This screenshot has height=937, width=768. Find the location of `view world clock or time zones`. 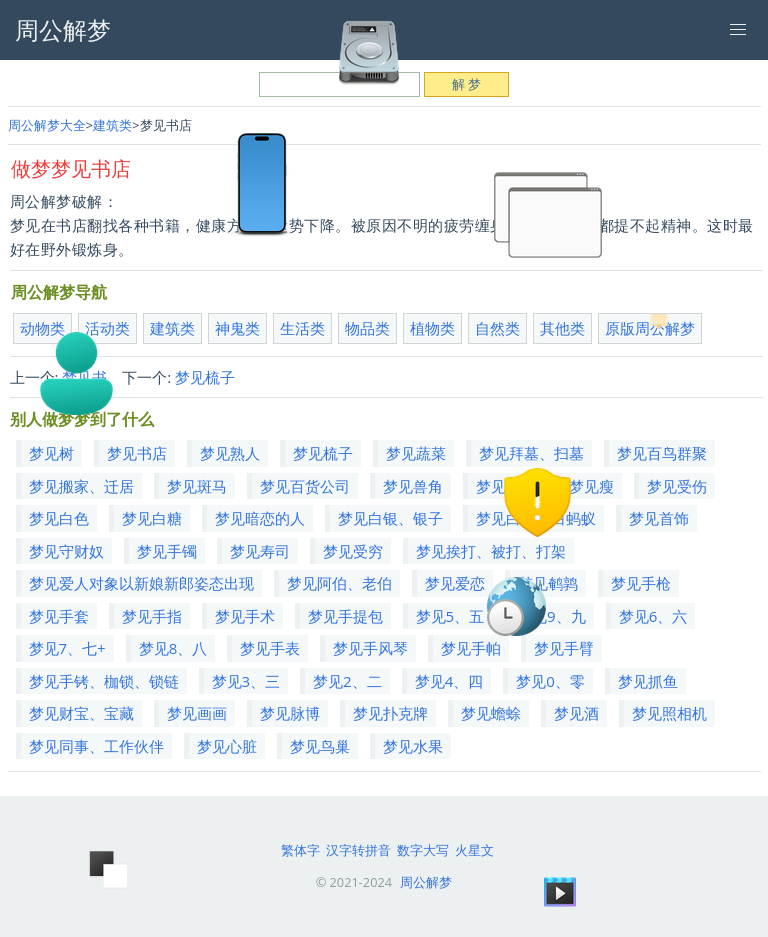

view world clock or time zones is located at coordinates (516, 606).